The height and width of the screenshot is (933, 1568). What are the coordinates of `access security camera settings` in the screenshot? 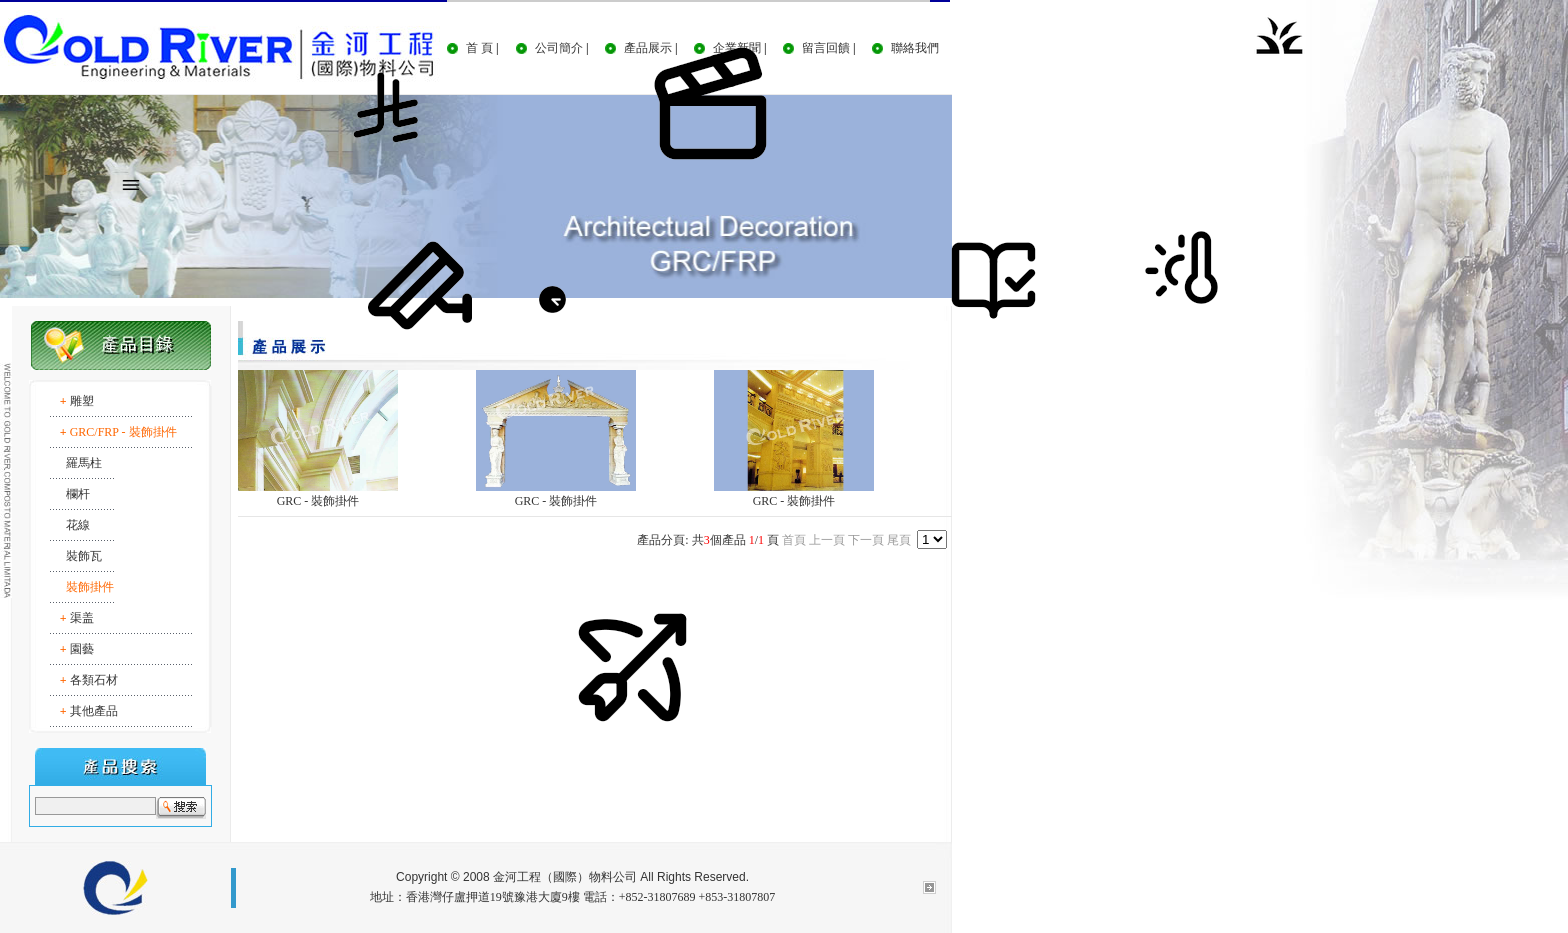 It's located at (420, 292).